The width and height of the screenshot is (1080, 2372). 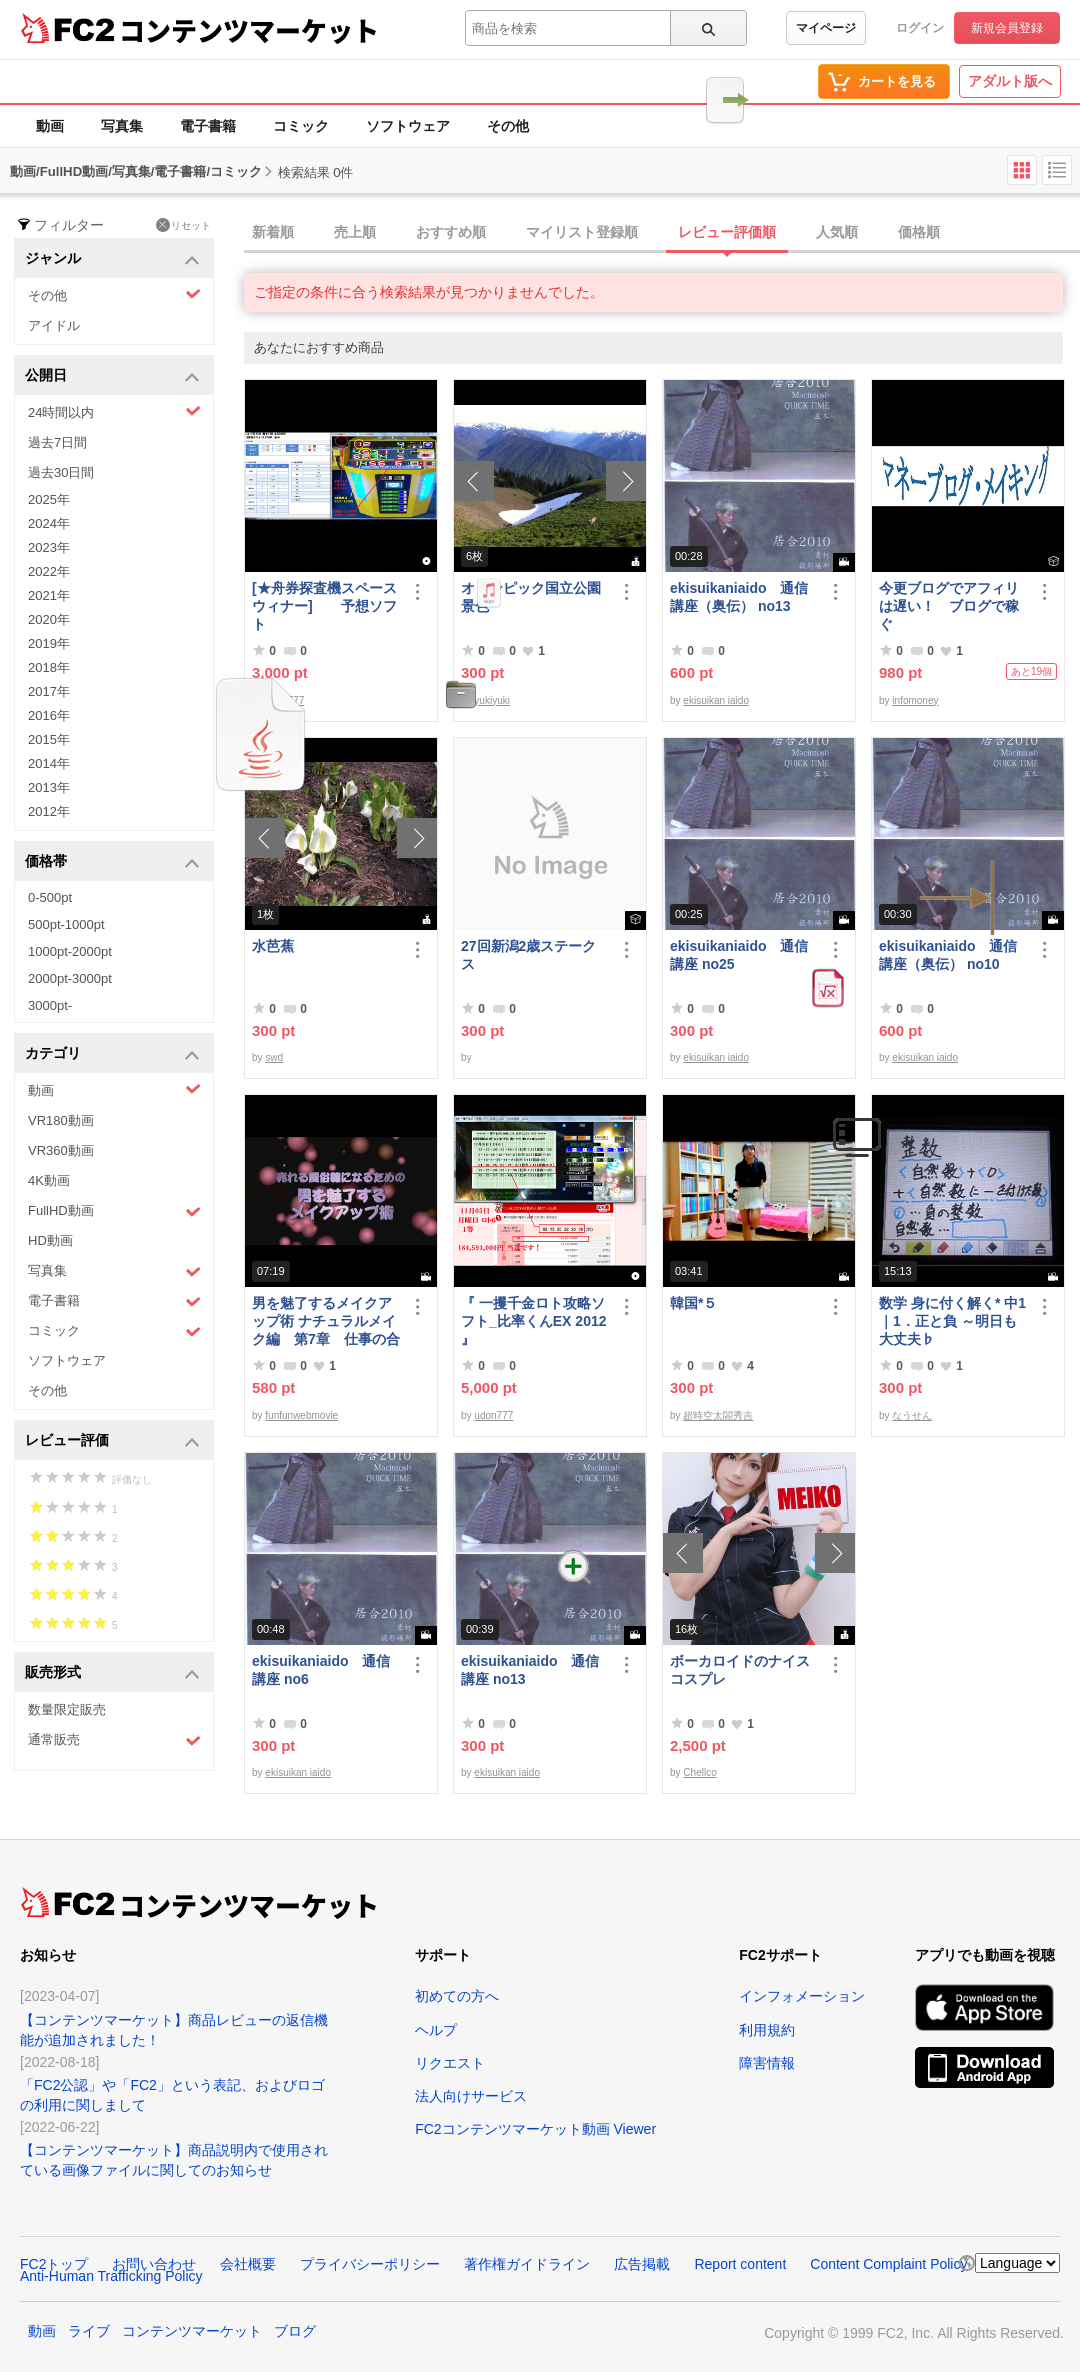 What do you see at coordinates (575, 1568) in the screenshot?
I see `zoom in on the current view` at bounding box center [575, 1568].